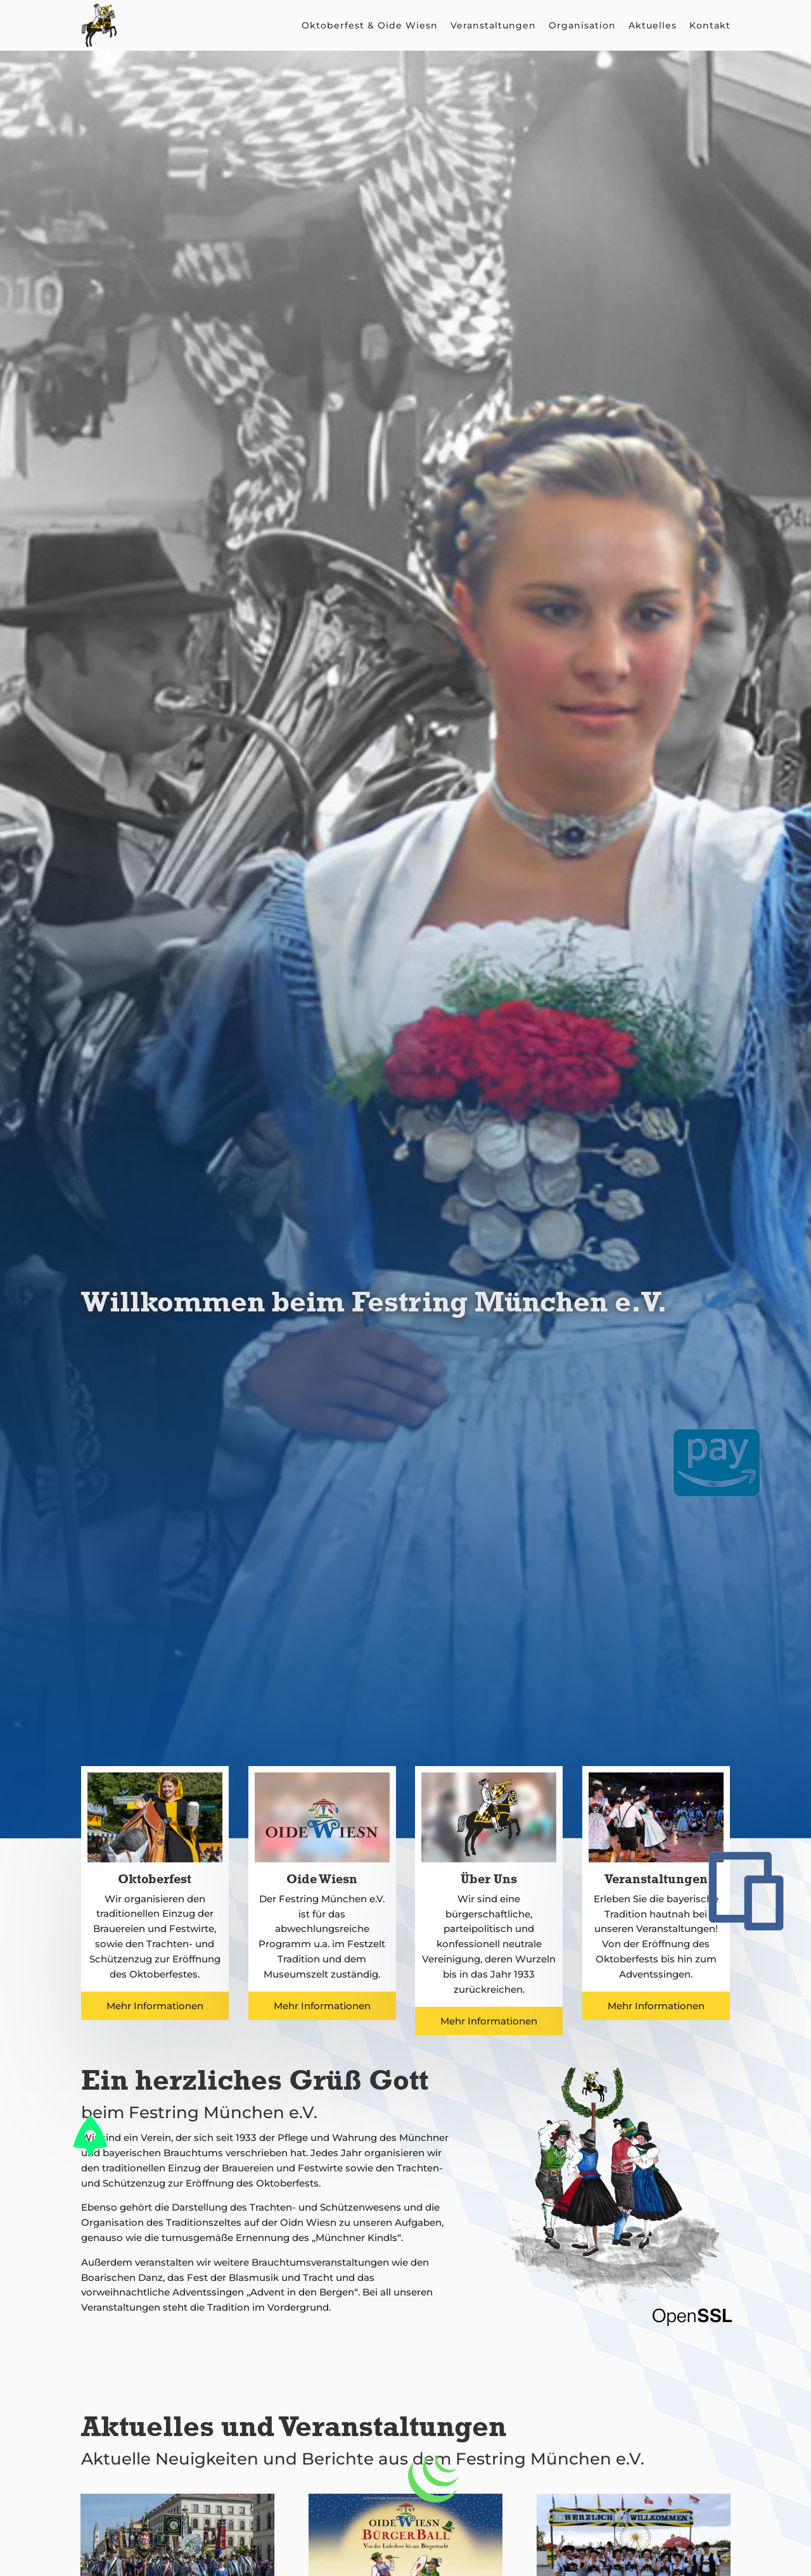 This screenshot has width=811, height=2576. Describe the element at coordinates (717, 1463) in the screenshot. I see `pay with amazon pay at checkout` at that location.